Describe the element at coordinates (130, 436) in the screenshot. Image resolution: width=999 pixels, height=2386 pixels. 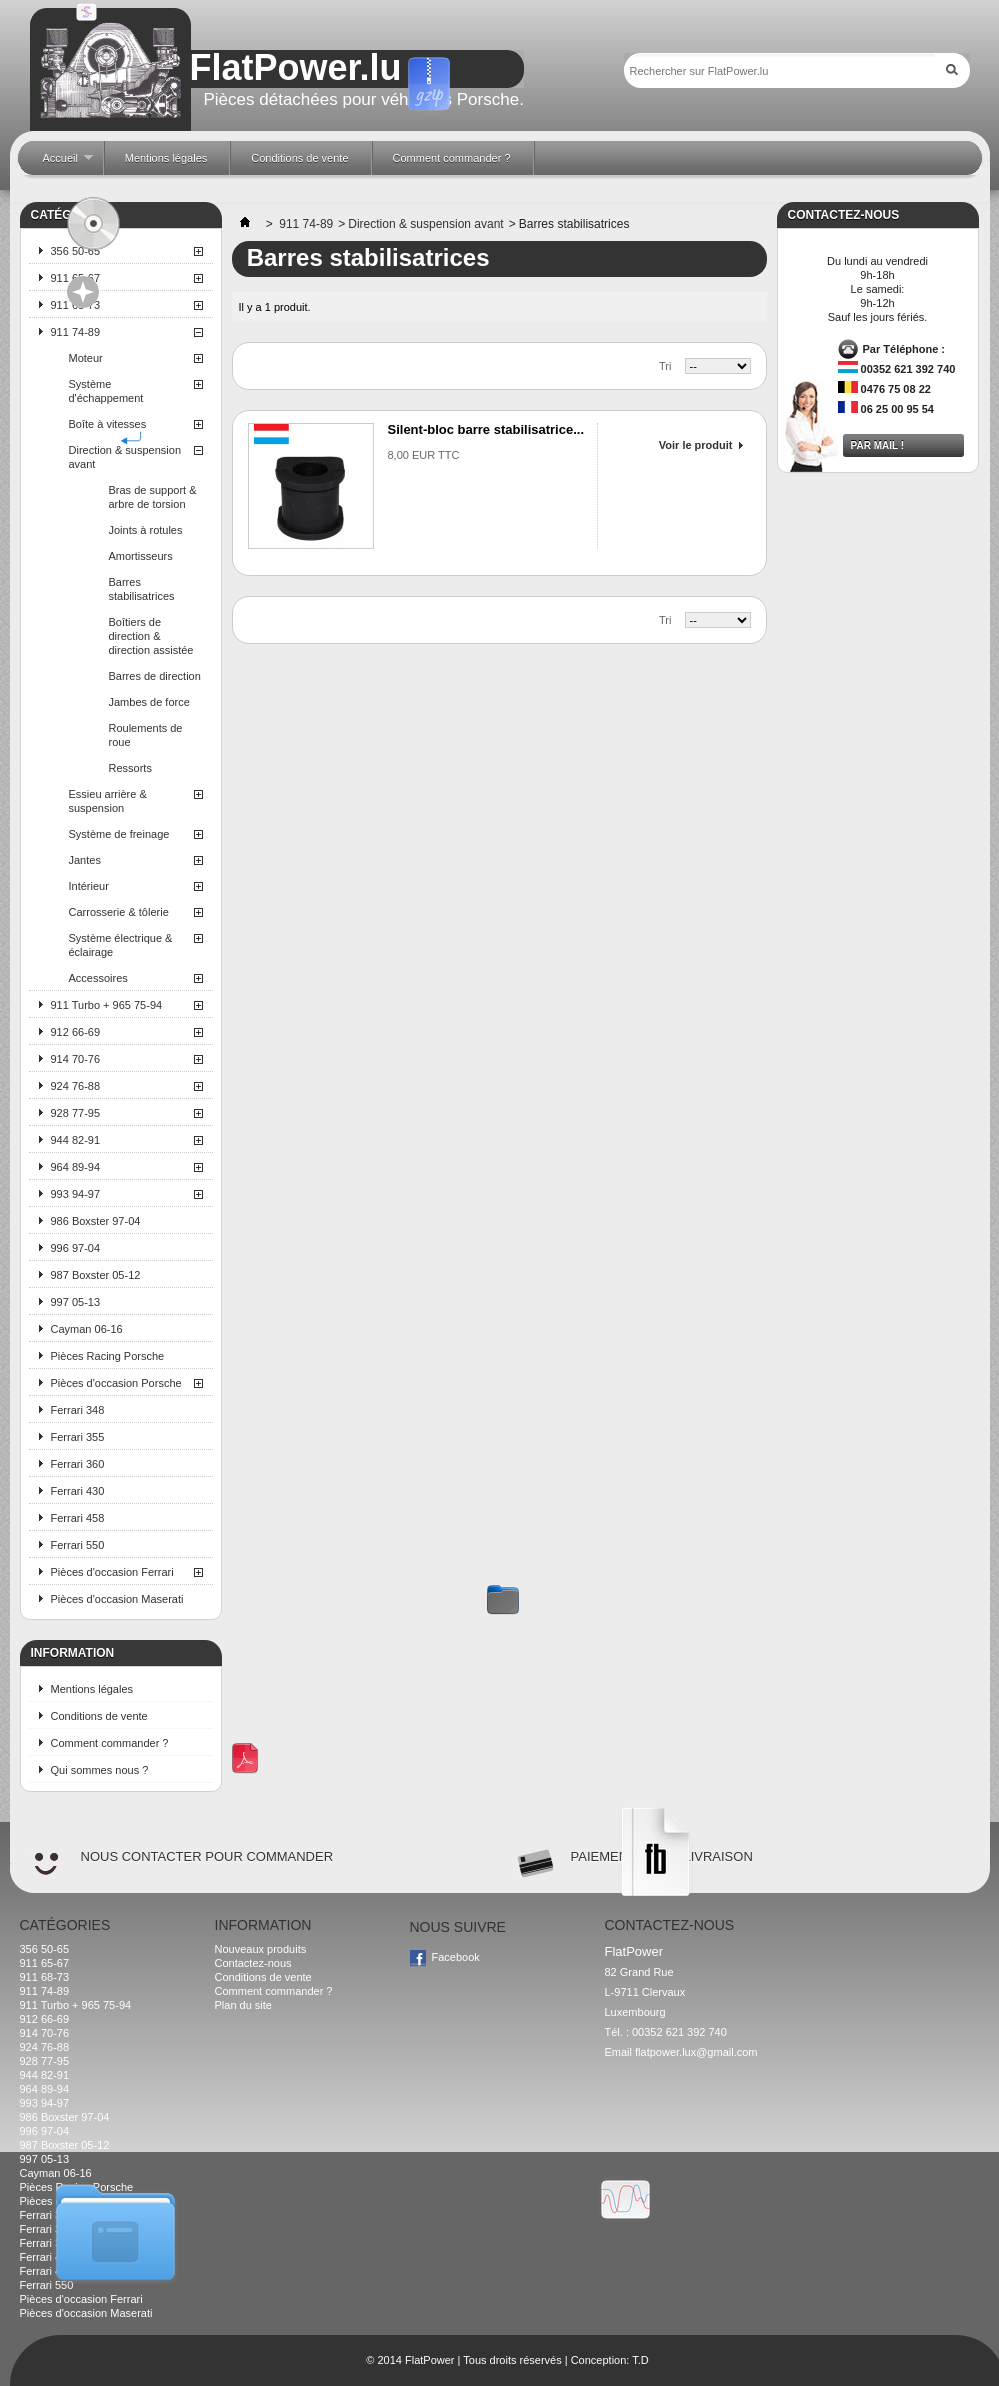
I see `reply to the sender of an email` at that location.